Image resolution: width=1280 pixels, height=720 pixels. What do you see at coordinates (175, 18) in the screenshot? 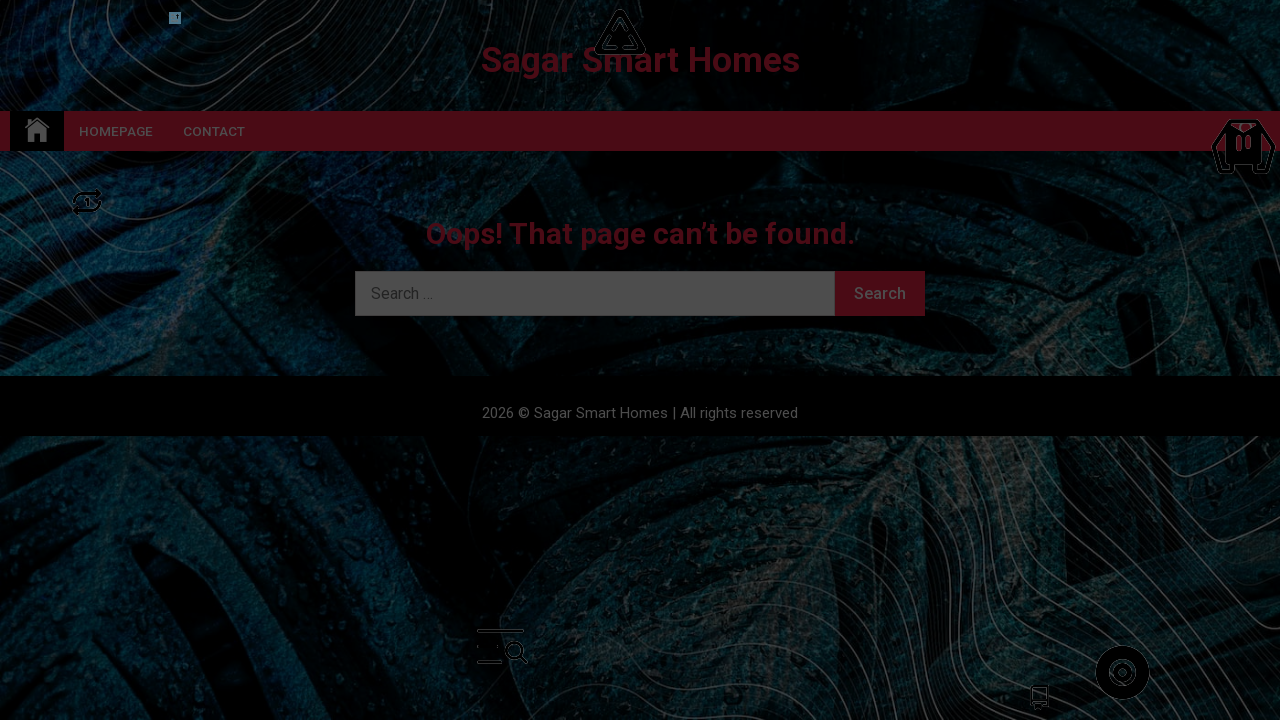
I see `sort items in descending order` at bounding box center [175, 18].